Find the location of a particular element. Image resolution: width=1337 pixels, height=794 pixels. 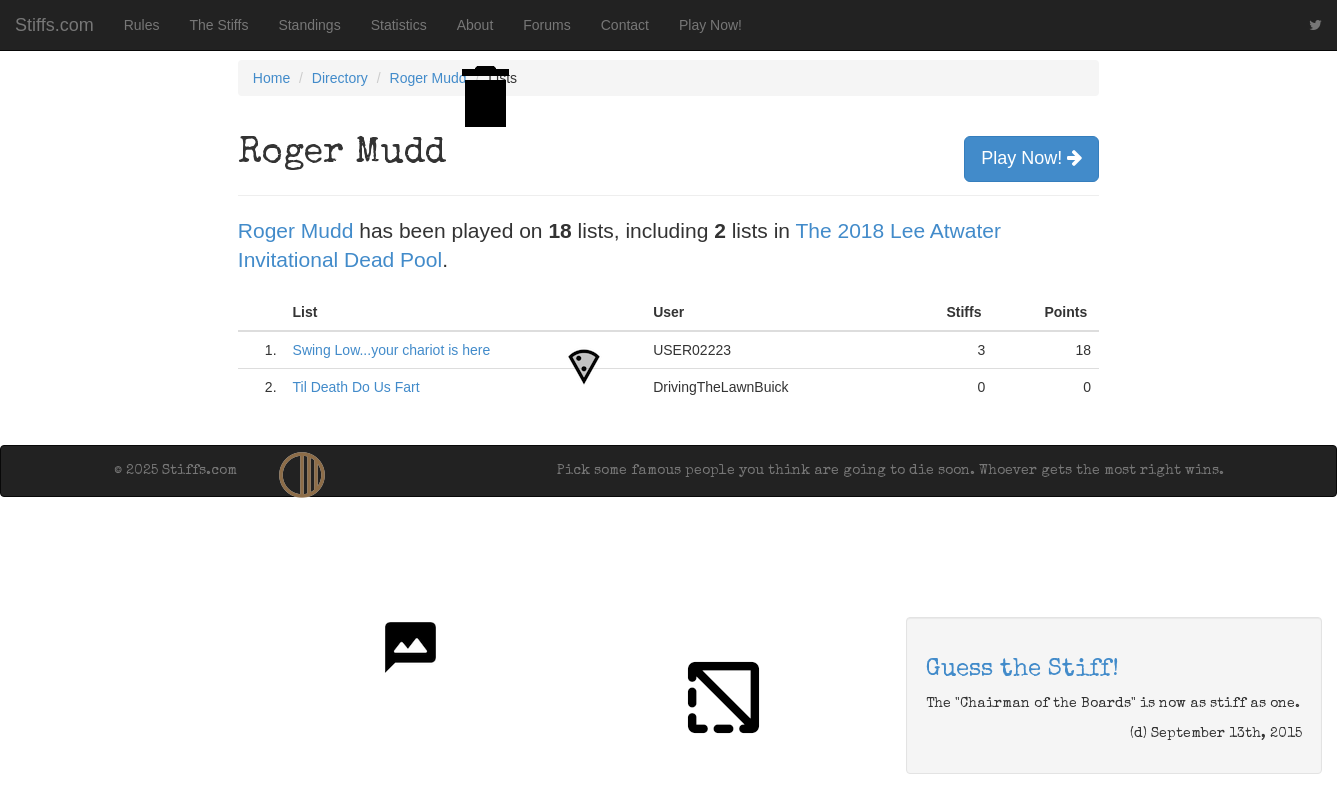

invert current selection is located at coordinates (723, 697).